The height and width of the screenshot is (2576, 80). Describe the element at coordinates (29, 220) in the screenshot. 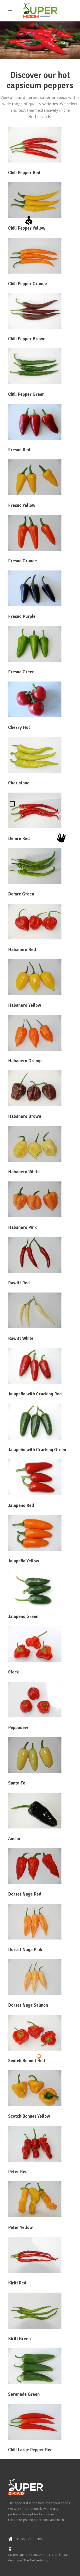

I see `indicates a breastfeeding or nursing room` at that location.